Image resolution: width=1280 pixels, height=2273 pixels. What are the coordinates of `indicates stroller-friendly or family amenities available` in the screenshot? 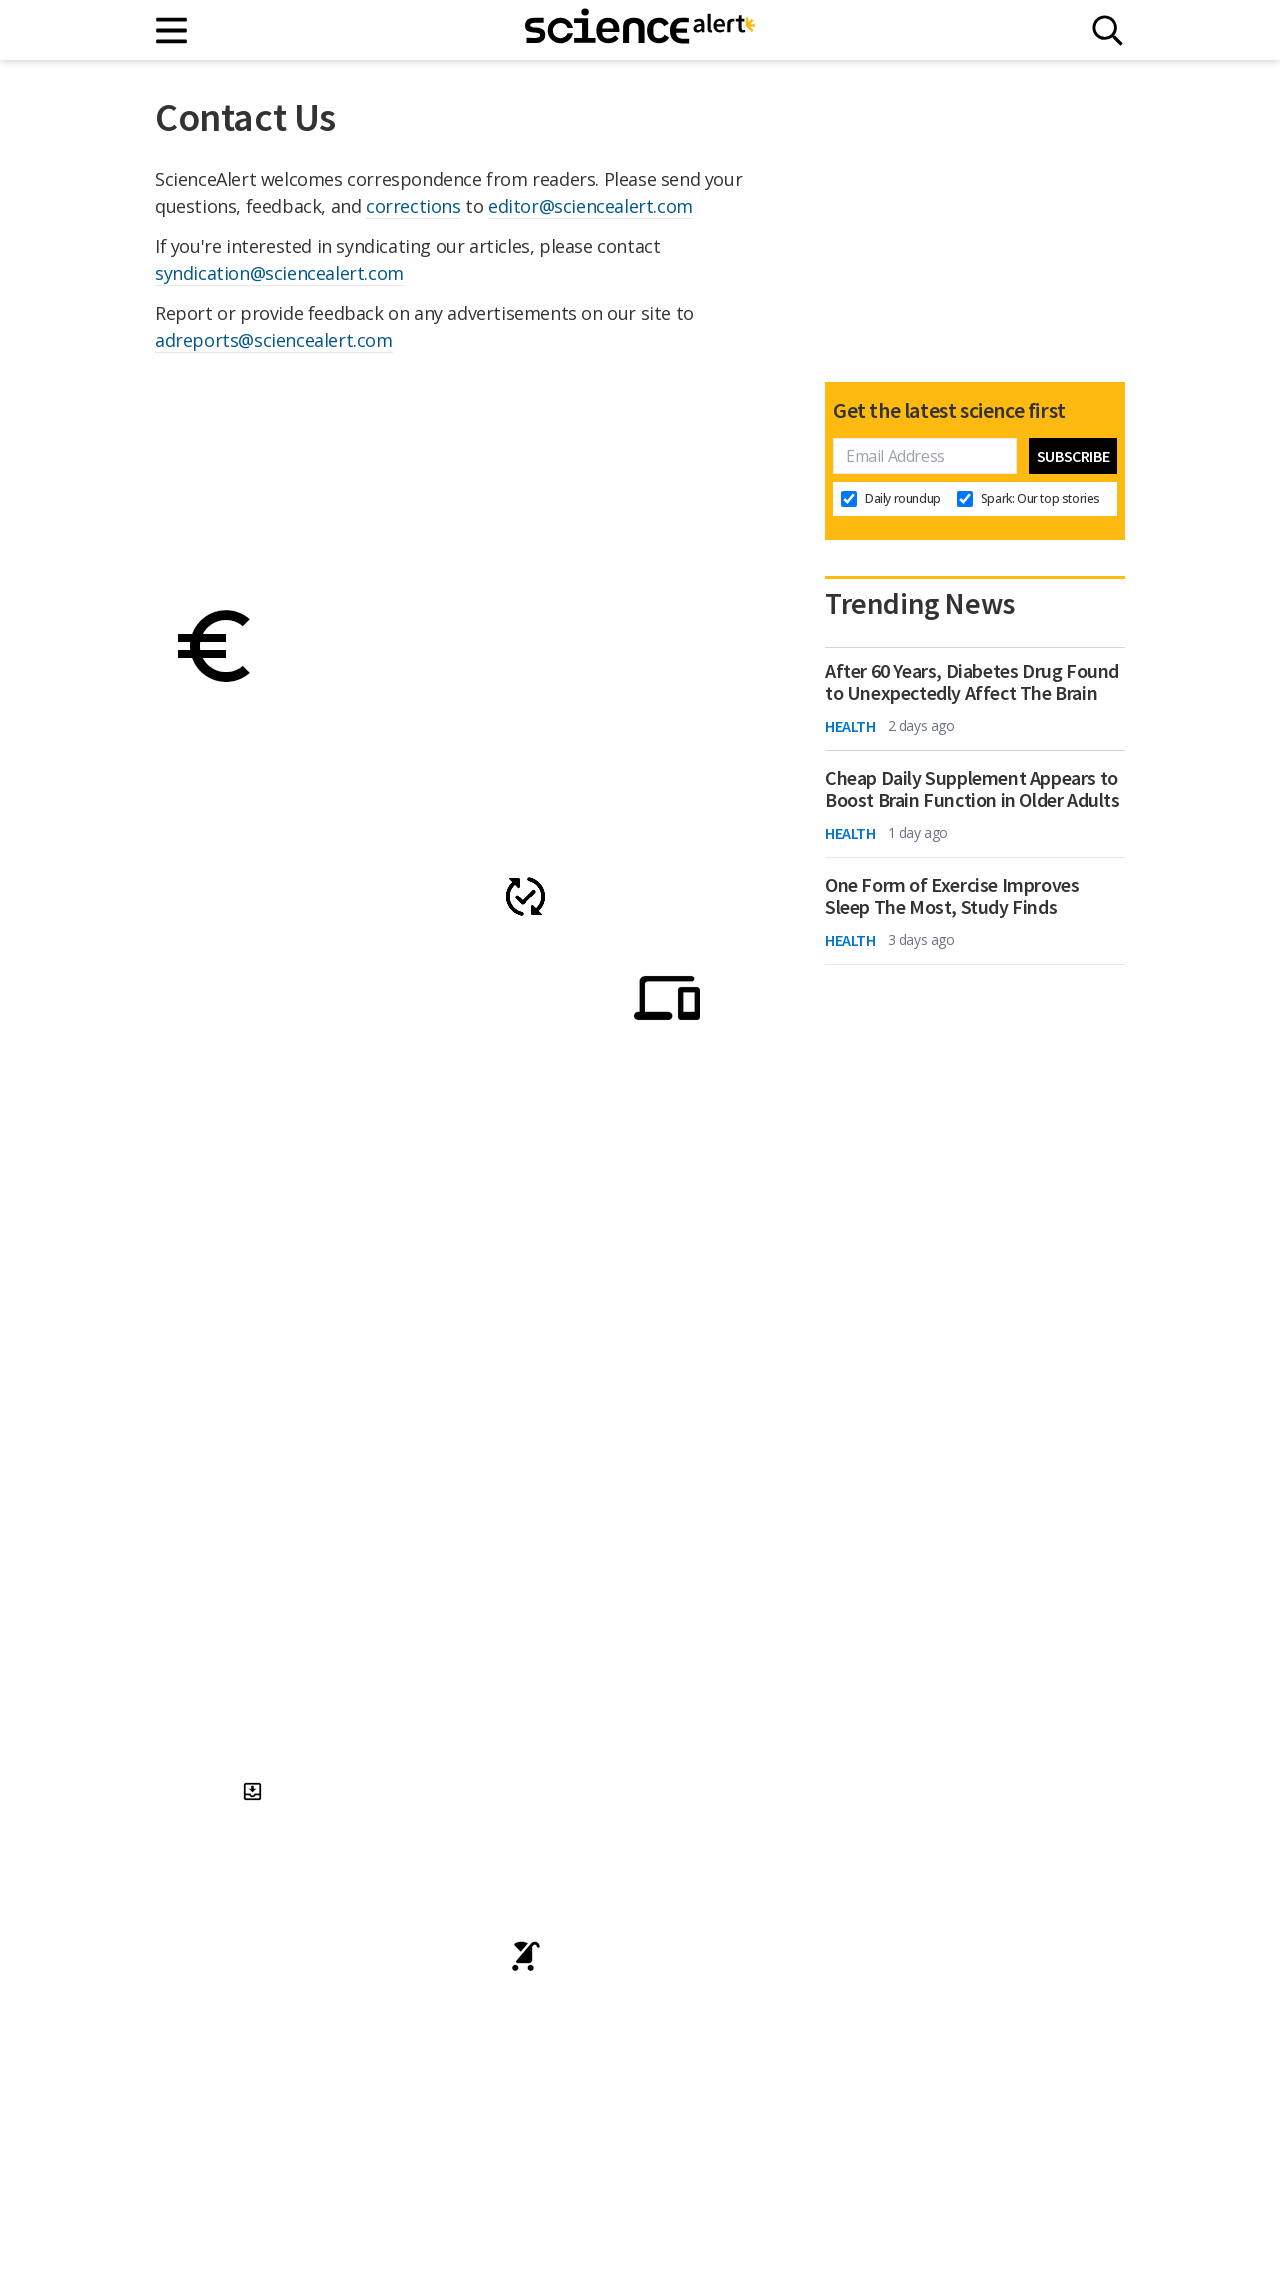 It's located at (524, 1955).